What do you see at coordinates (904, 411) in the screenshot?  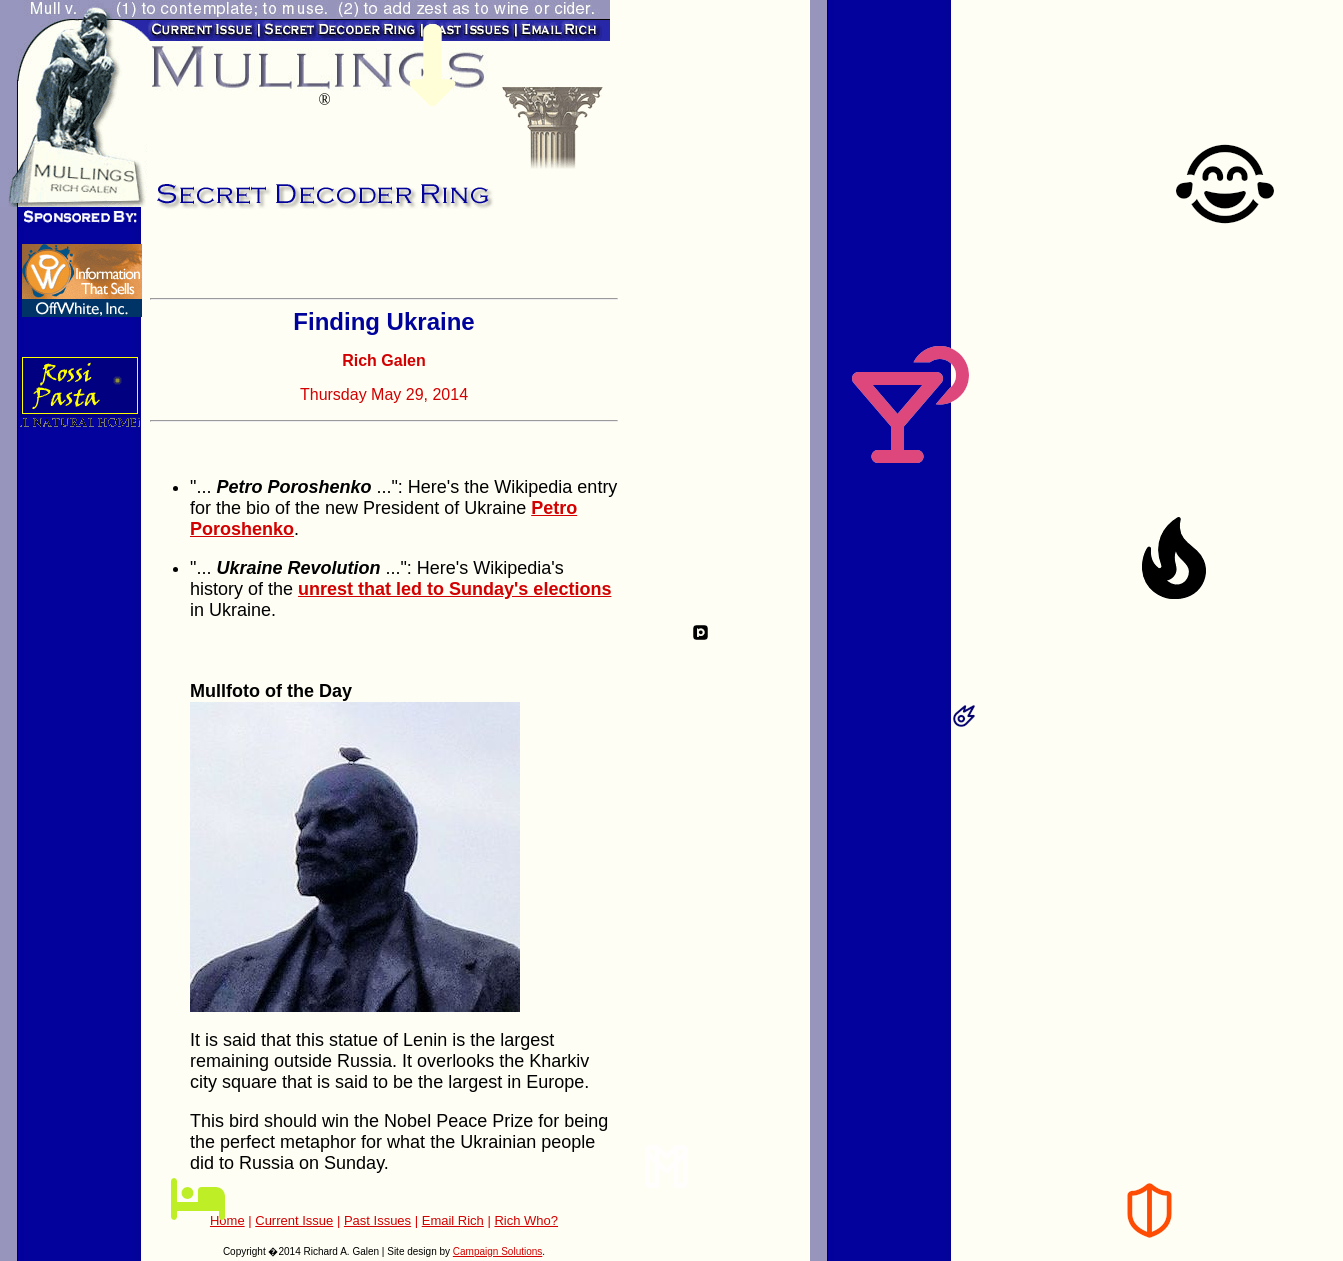 I see `browse cocktail recipes or drink menu` at bounding box center [904, 411].